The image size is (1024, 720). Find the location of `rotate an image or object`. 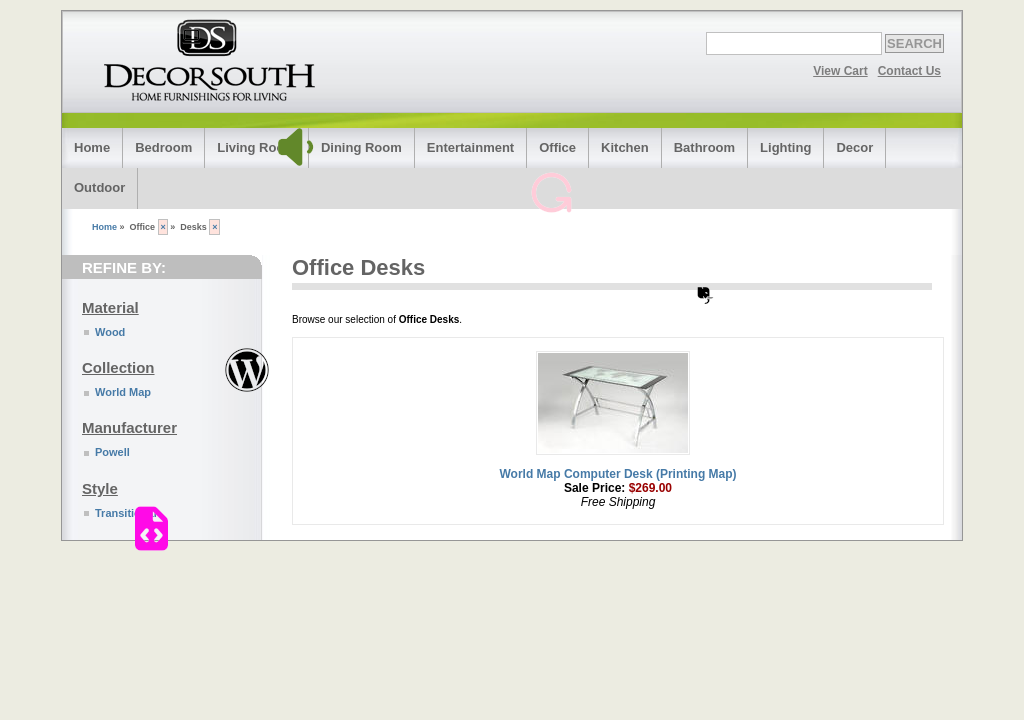

rotate an image or object is located at coordinates (551, 192).